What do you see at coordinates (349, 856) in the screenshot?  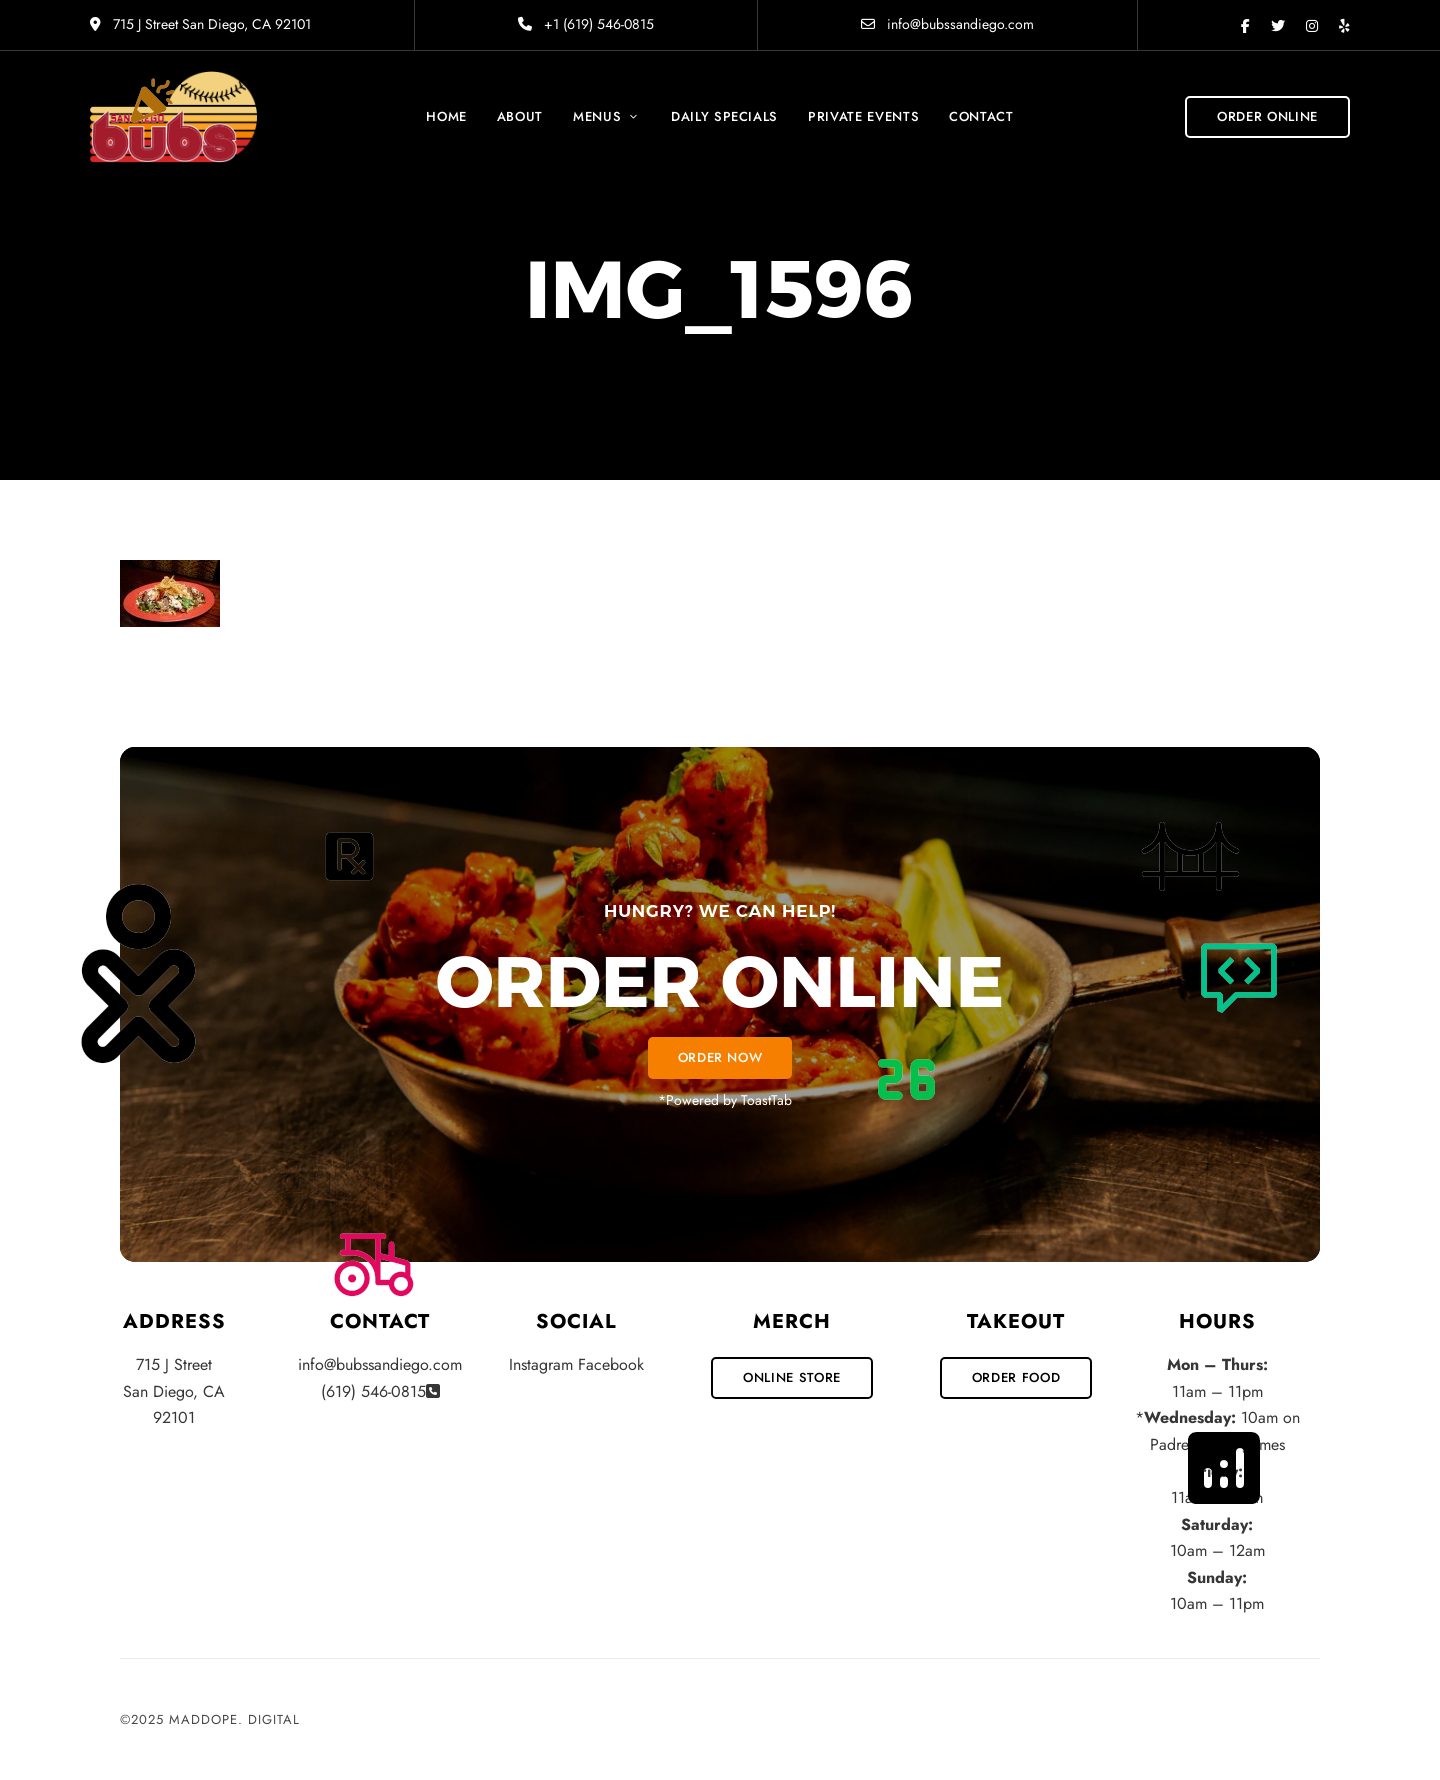 I see `view prescription details` at bounding box center [349, 856].